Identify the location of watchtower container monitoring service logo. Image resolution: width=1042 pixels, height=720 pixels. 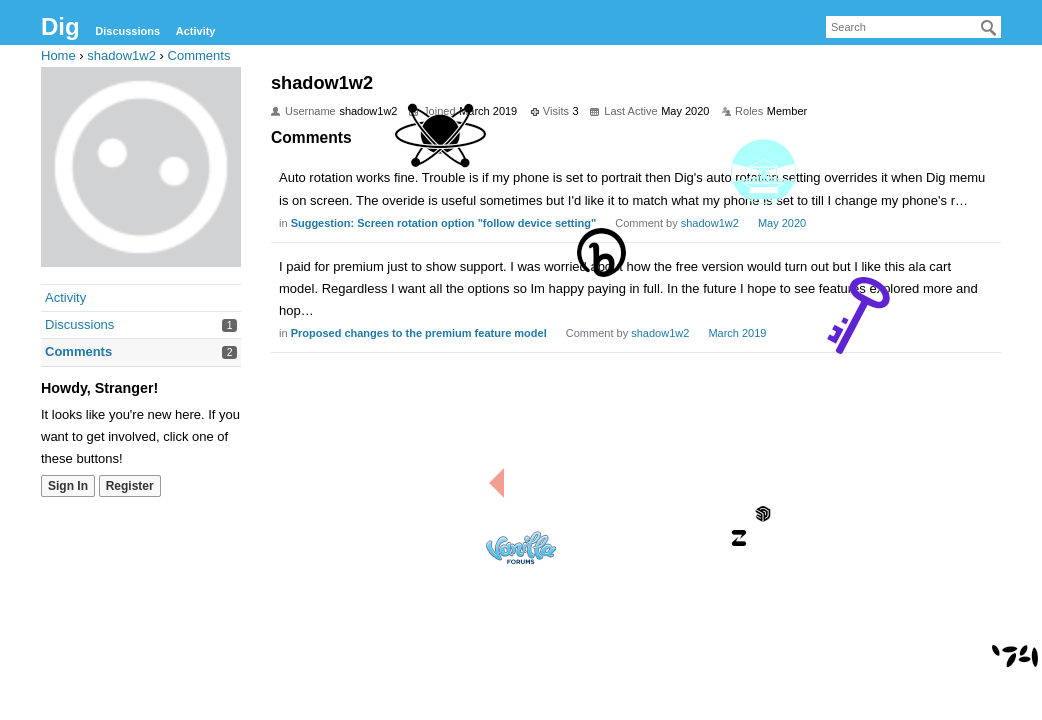
(763, 171).